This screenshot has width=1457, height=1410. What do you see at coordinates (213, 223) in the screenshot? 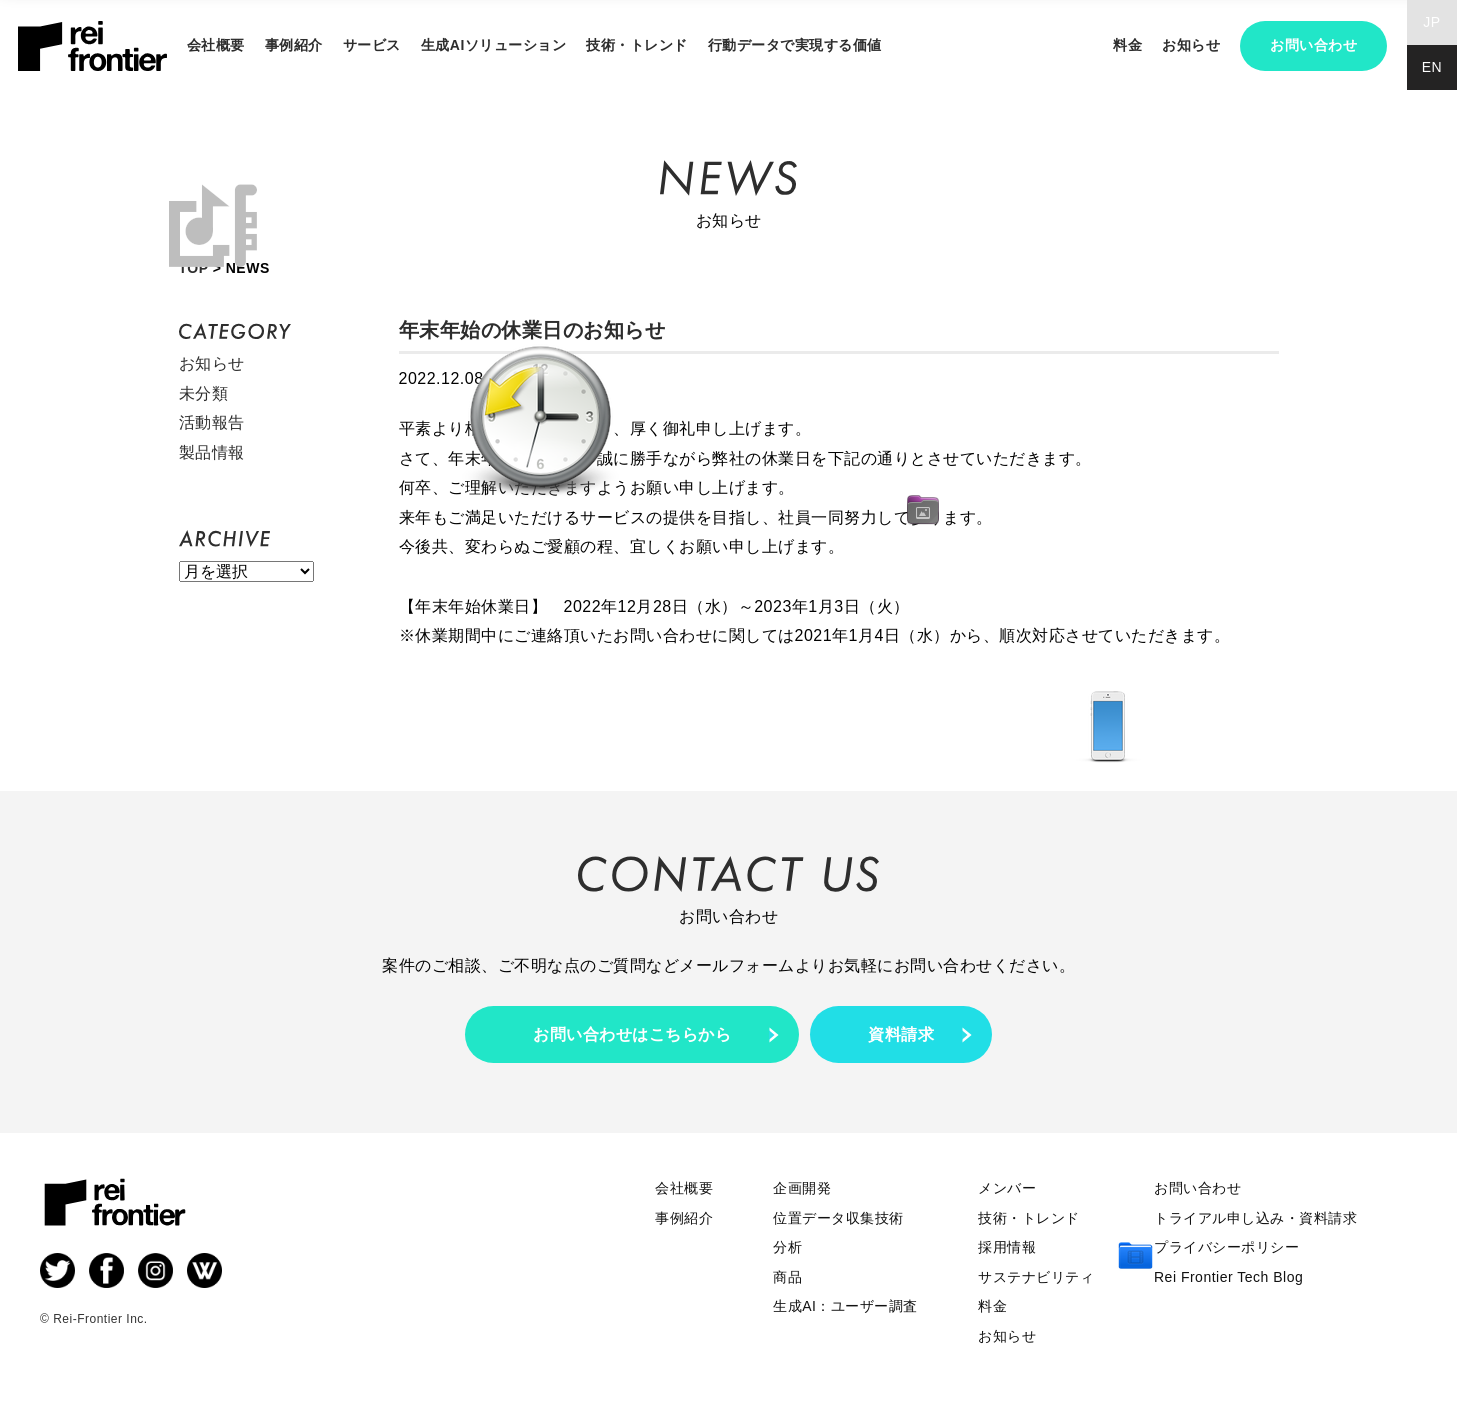
I see `audio device or sound card settings` at bounding box center [213, 223].